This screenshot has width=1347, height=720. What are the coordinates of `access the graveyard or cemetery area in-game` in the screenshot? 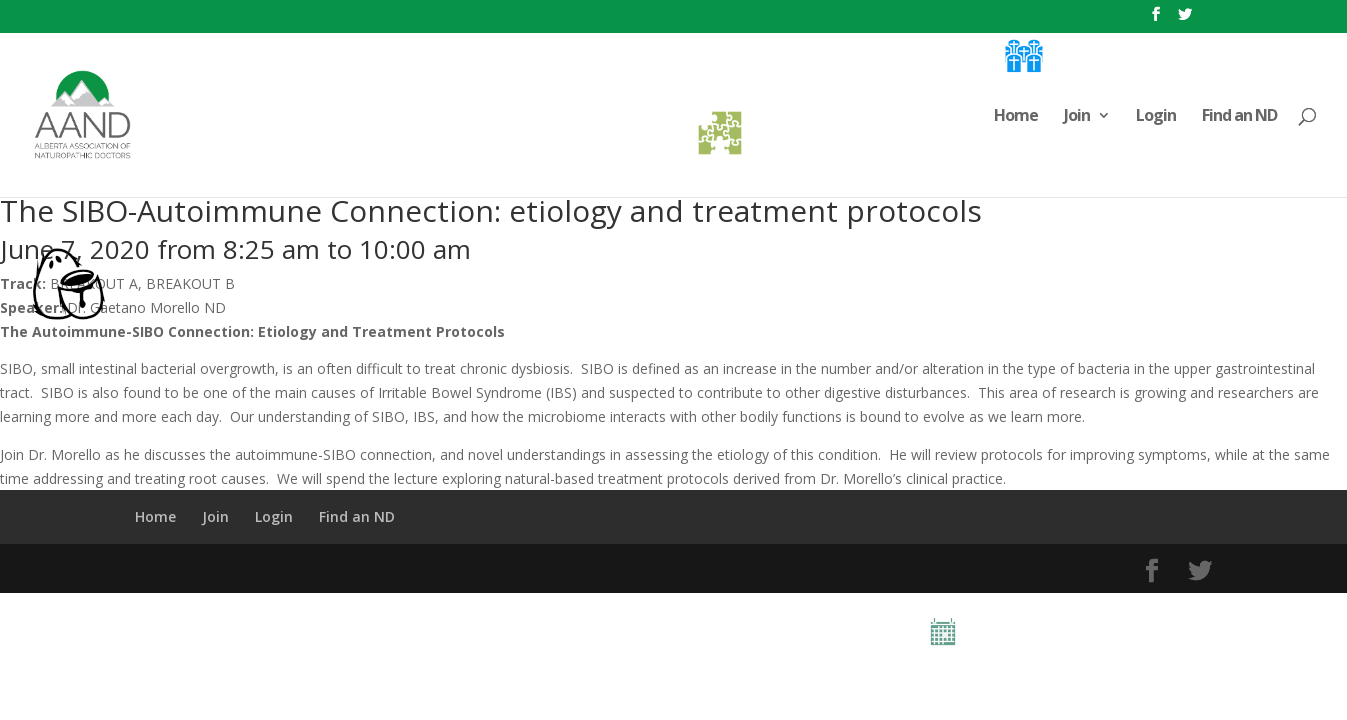 It's located at (1024, 54).